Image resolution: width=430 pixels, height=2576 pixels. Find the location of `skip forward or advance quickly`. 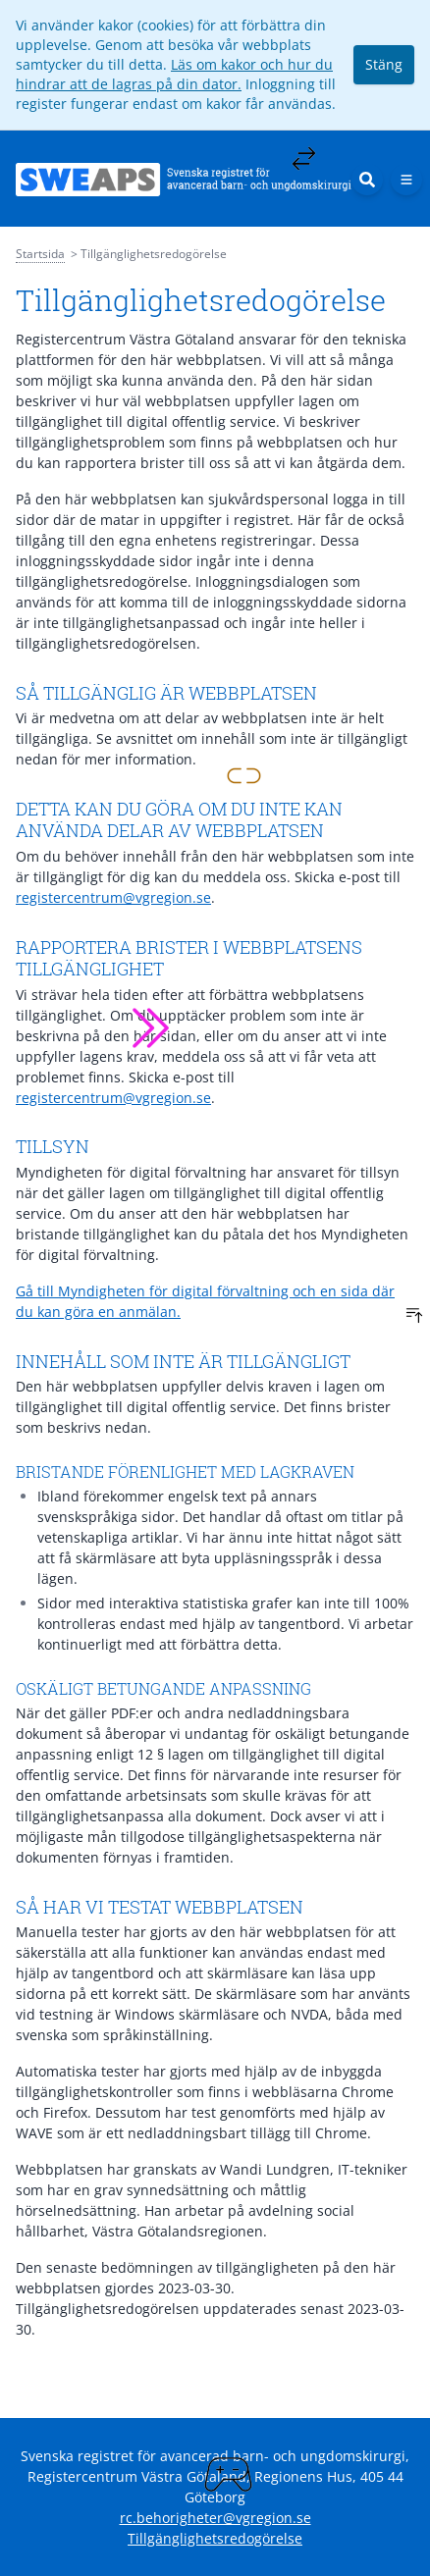

skip forward or advance quickly is located at coordinates (150, 1027).